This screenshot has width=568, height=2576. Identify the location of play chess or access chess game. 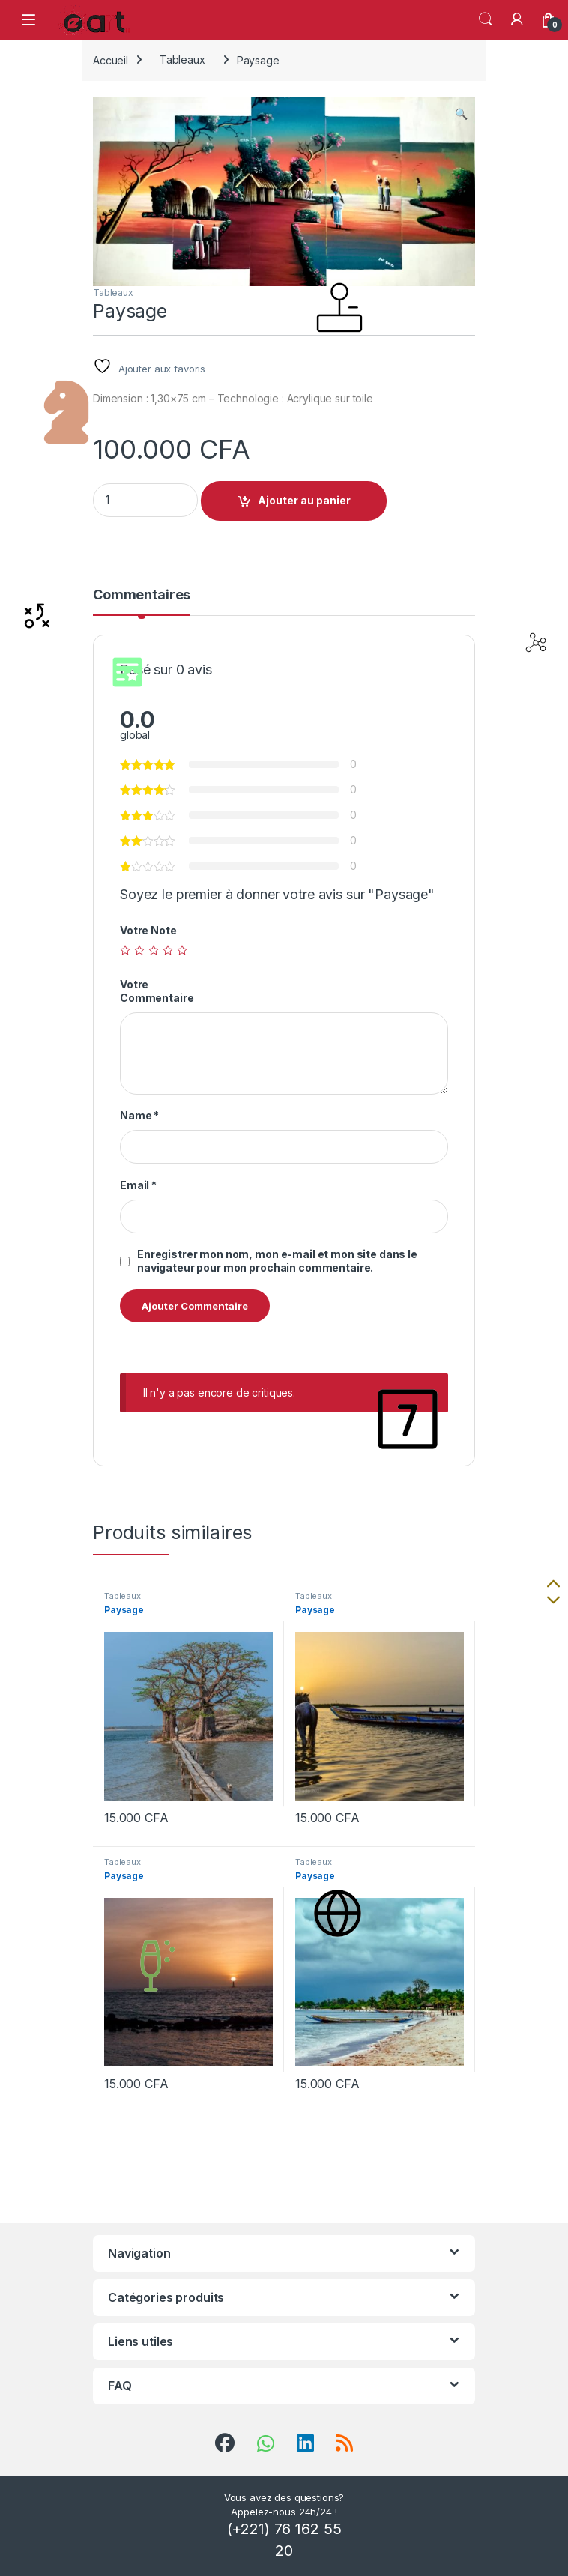
(66, 414).